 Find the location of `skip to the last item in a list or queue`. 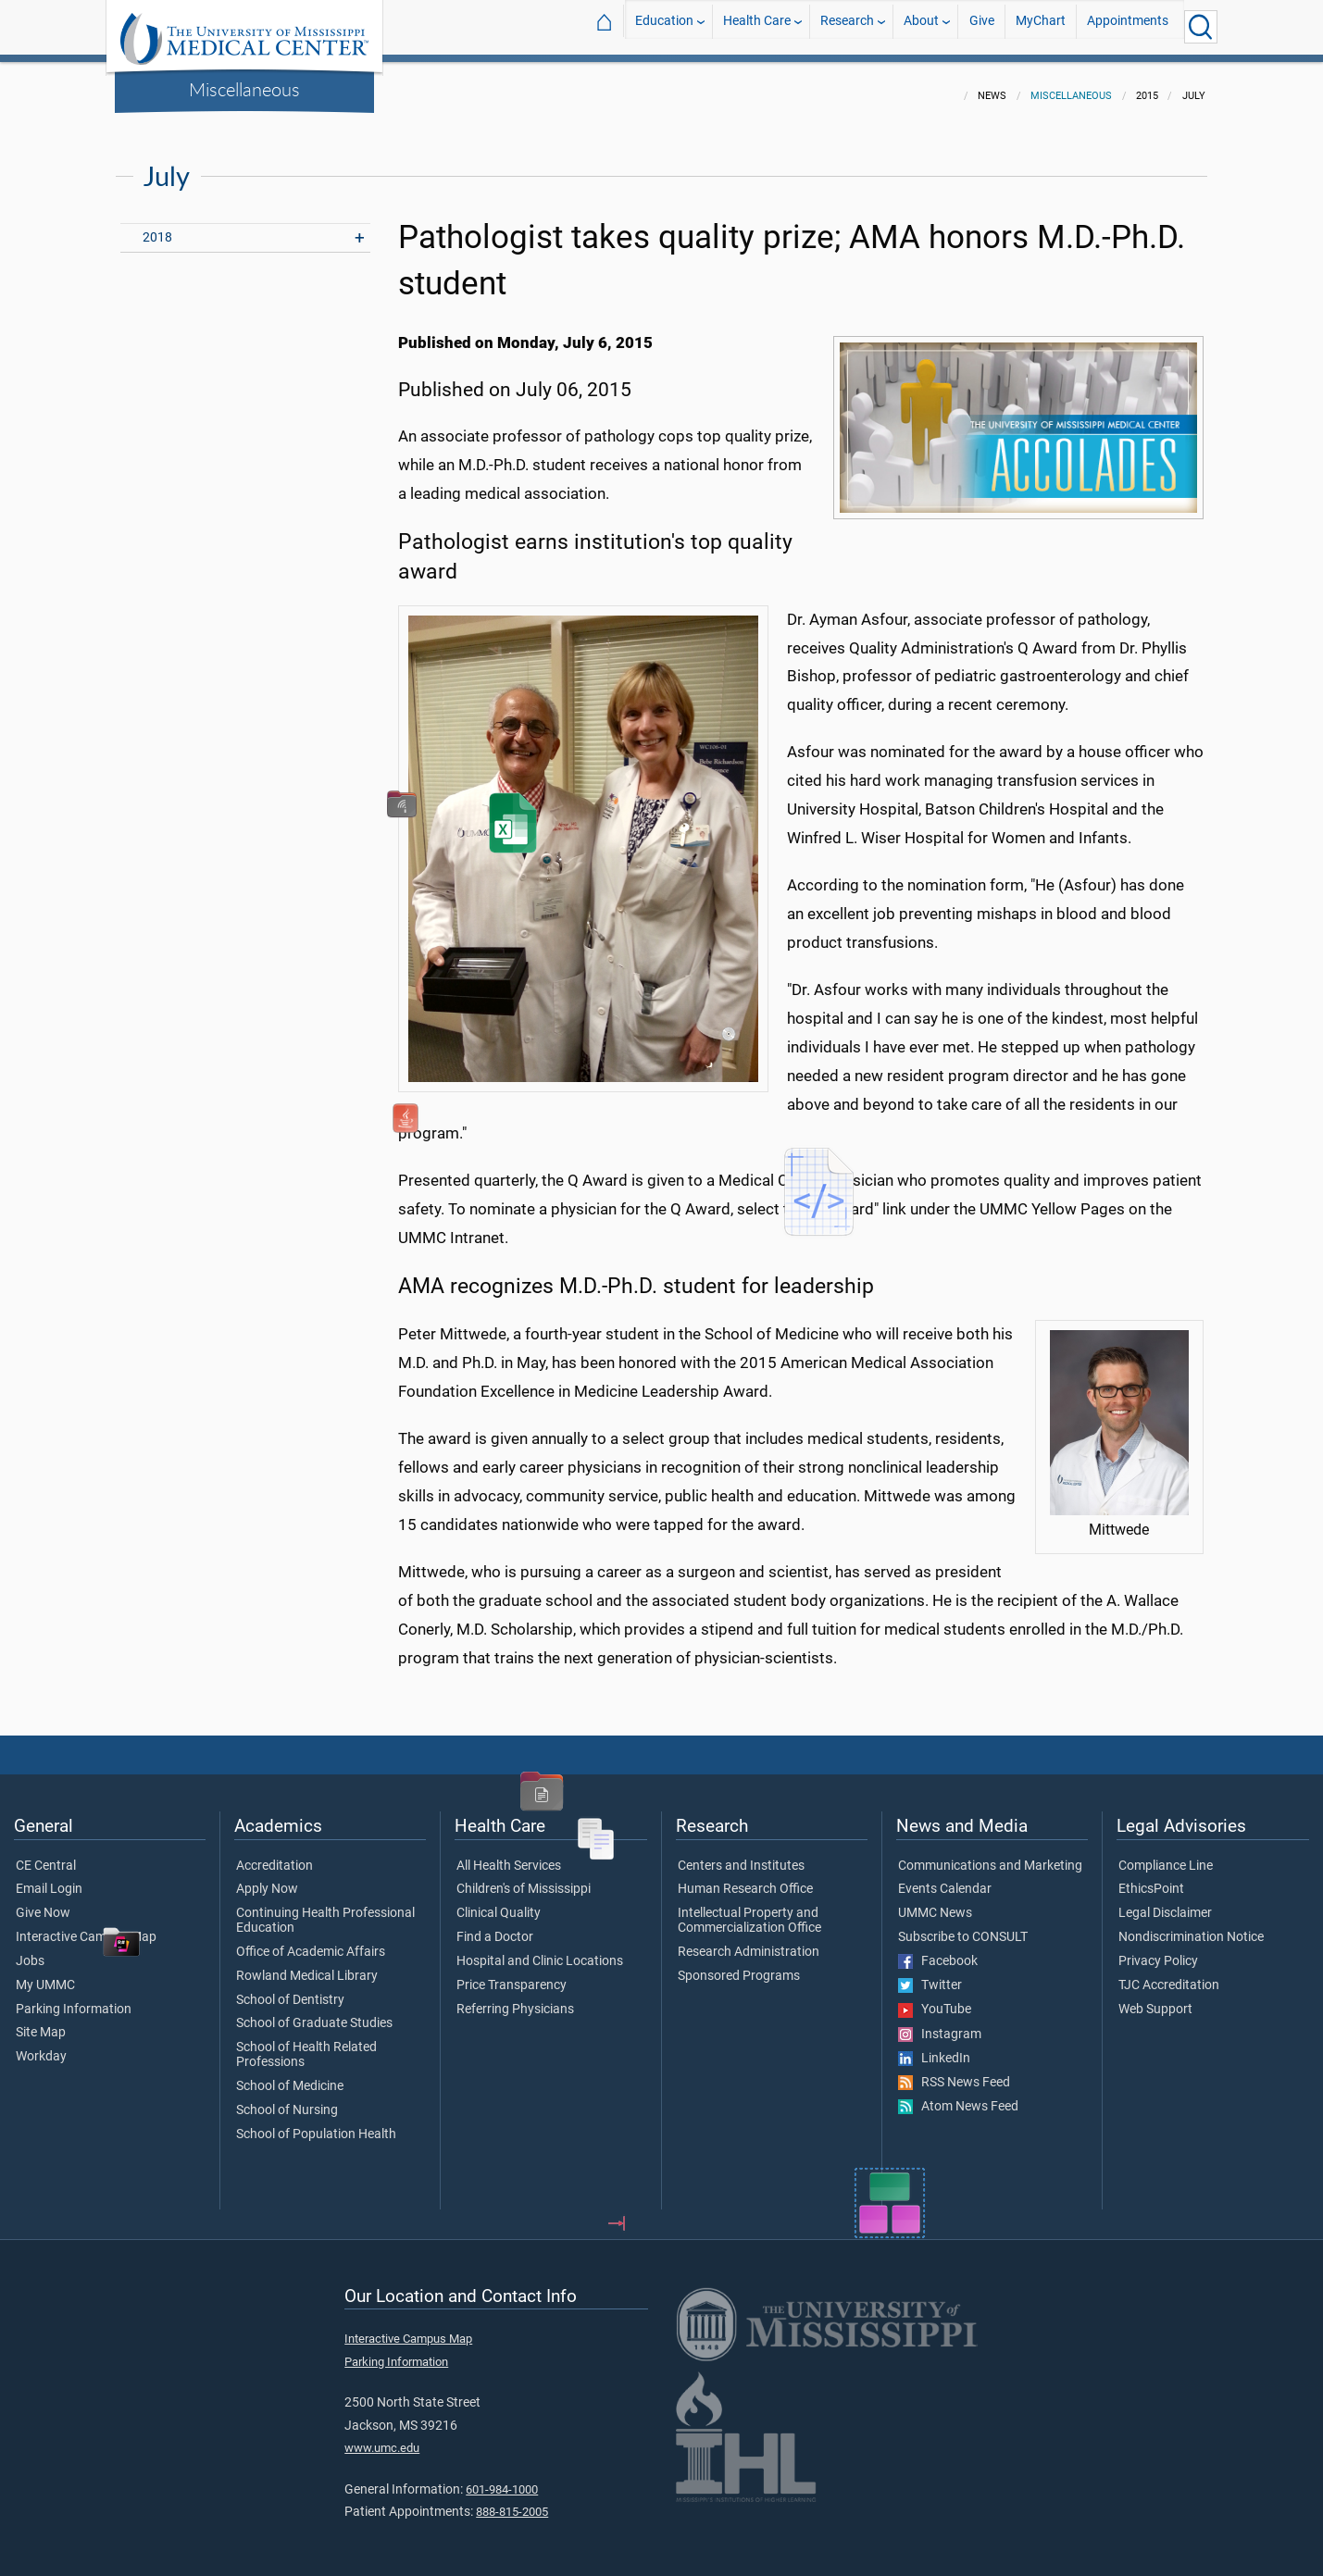

skip to the last item in a list or queue is located at coordinates (617, 2223).